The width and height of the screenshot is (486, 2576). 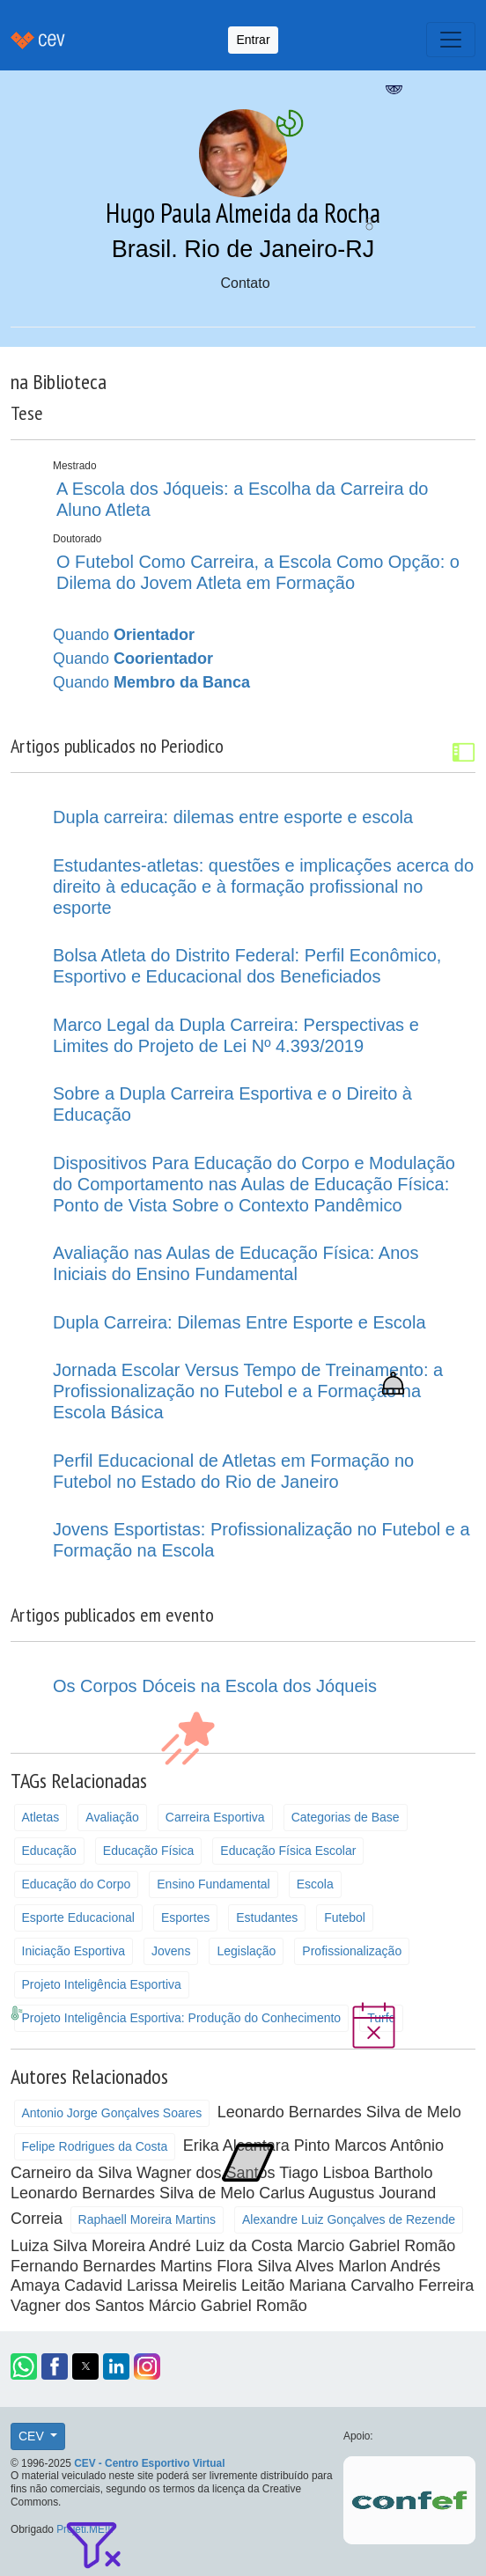 What do you see at coordinates (15, 2013) in the screenshot?
I see `indicates high temperature or heat warning` at bounding box center [15, 2013].